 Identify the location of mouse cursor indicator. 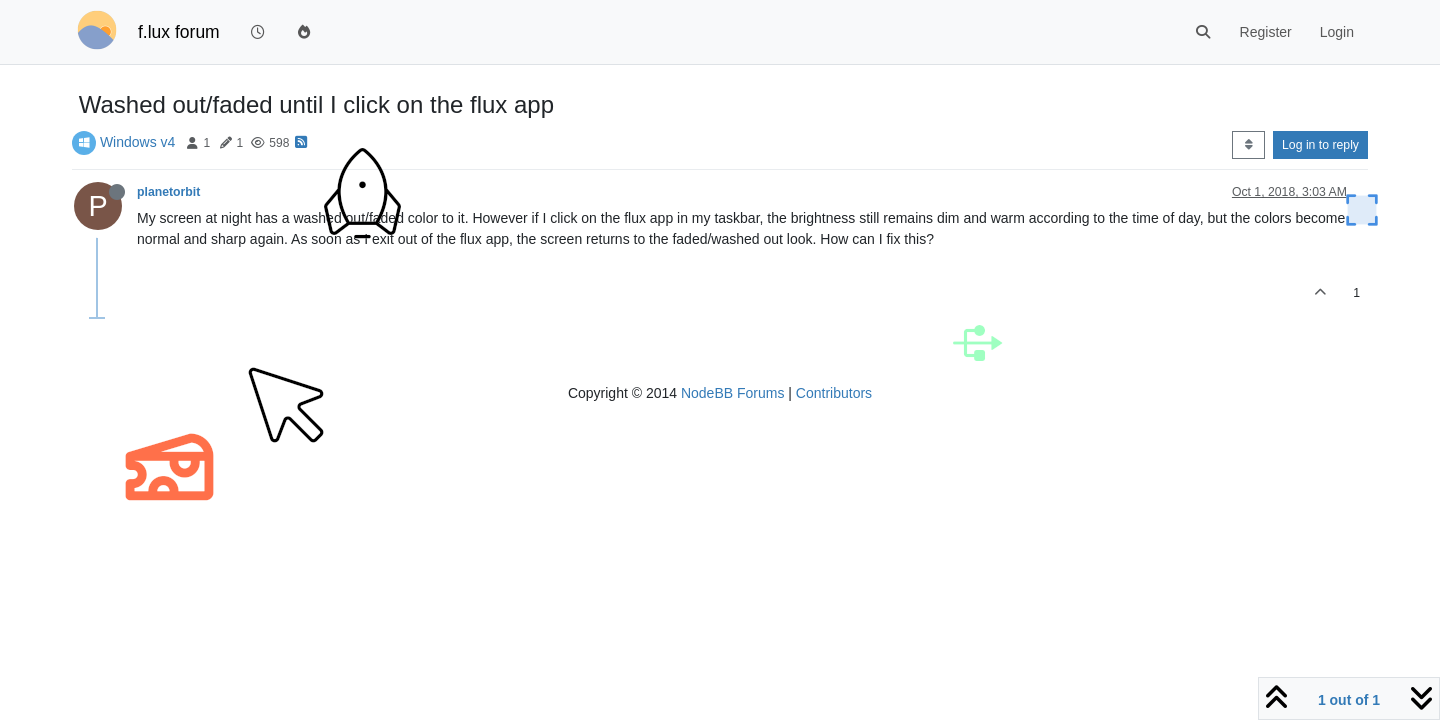
(286, 405).